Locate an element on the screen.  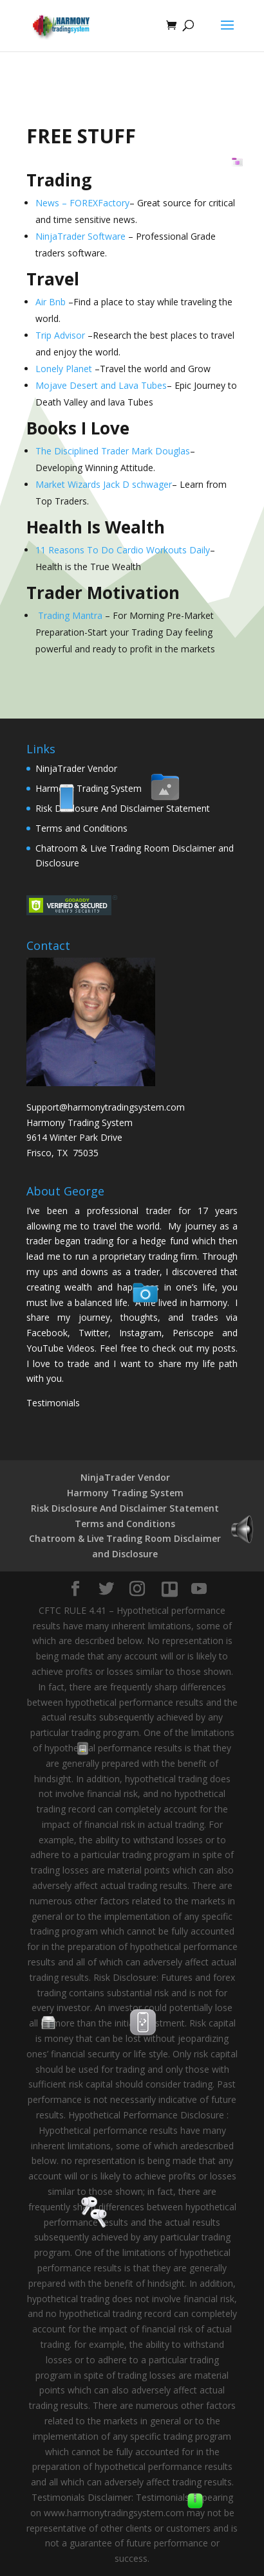
nintendo ds rom file is located at coordinates (82, 1748).